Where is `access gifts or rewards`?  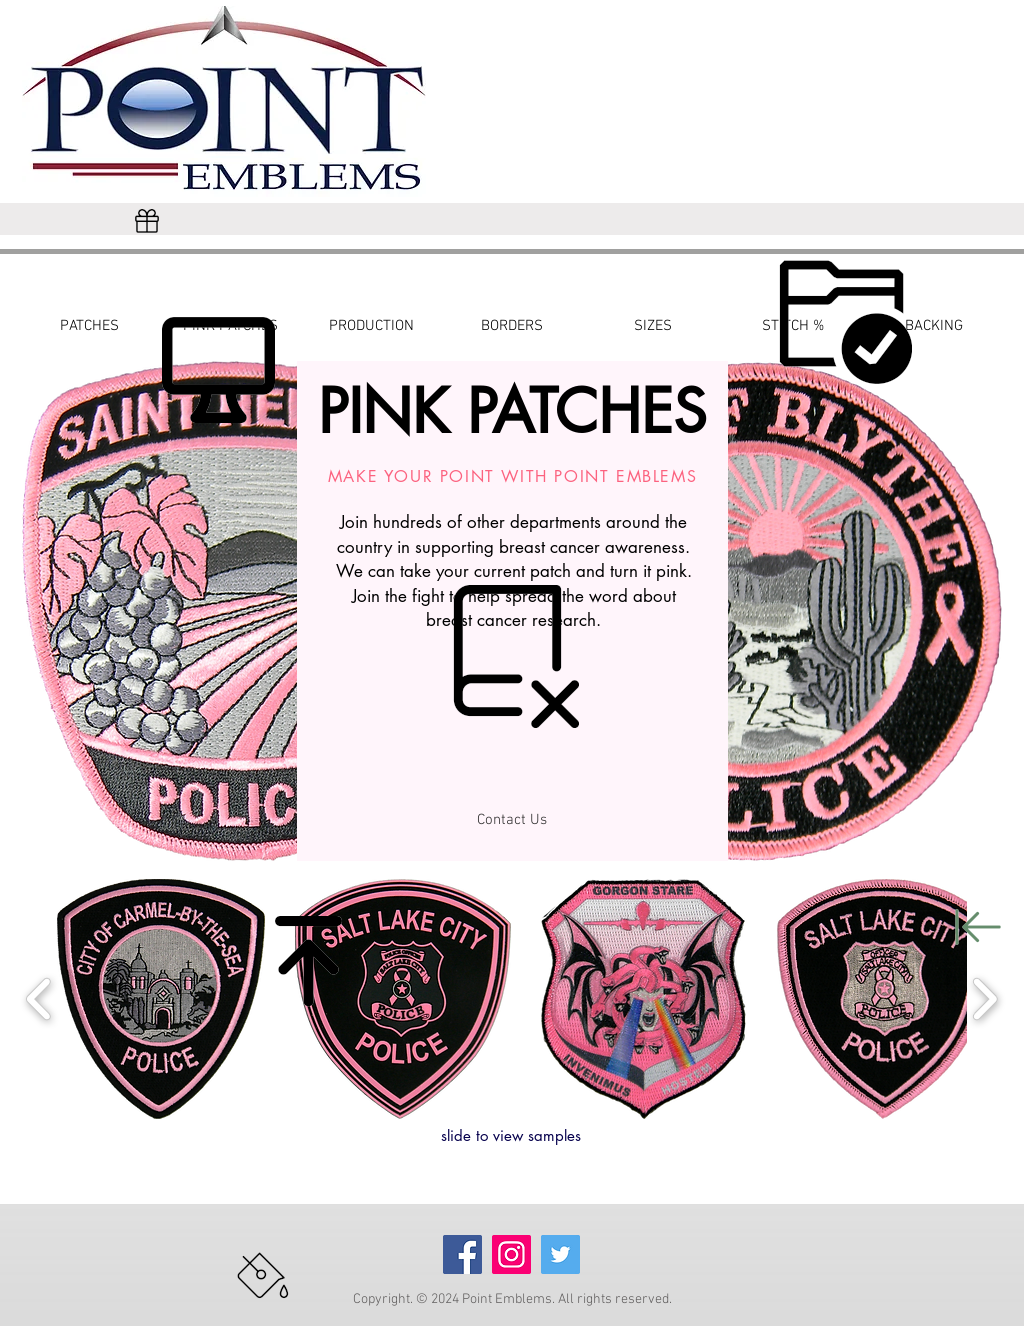
access gifts or rewards is located at coordinates (147, 222).